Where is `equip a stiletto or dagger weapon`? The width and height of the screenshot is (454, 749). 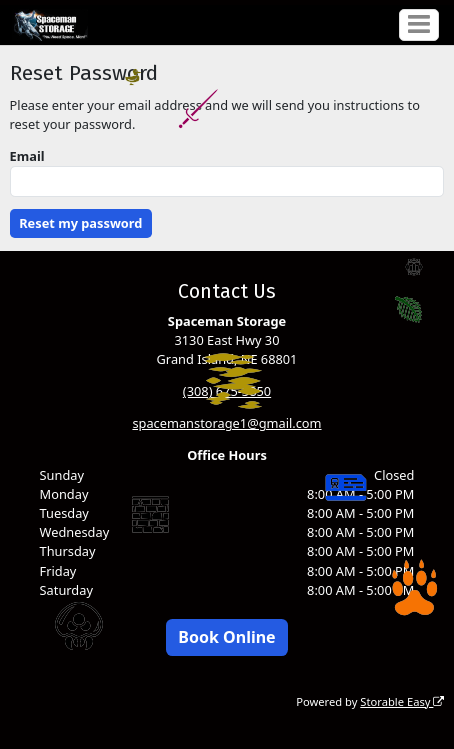
equip a stiletto or dagger weapon is located at coordinates (198, 108).